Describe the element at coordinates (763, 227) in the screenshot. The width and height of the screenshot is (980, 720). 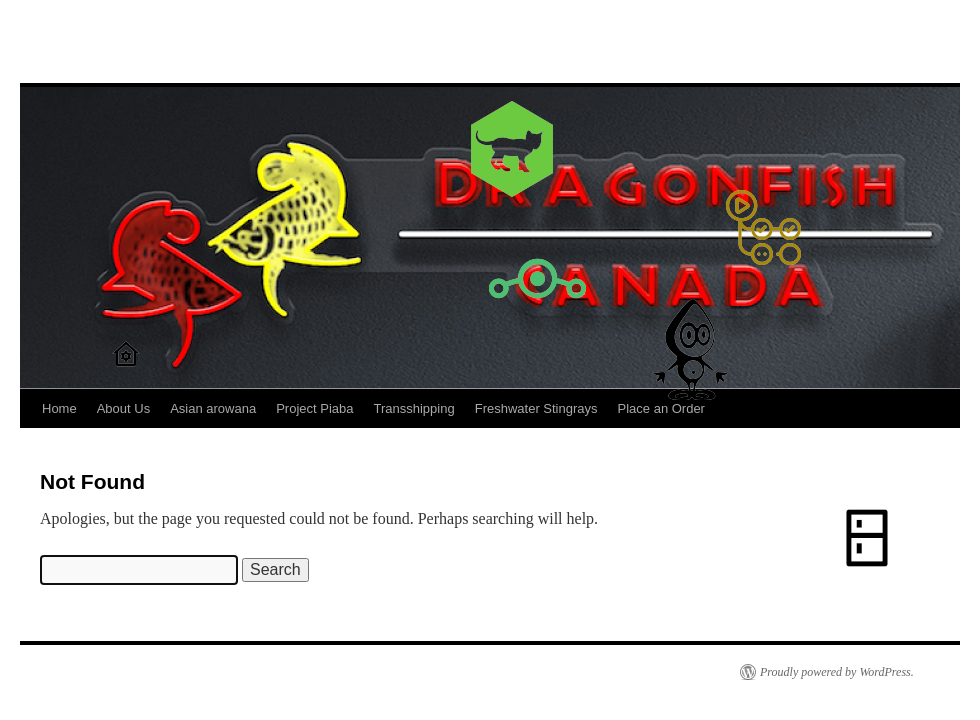
I see `github actions workflow automation logo` at that location.